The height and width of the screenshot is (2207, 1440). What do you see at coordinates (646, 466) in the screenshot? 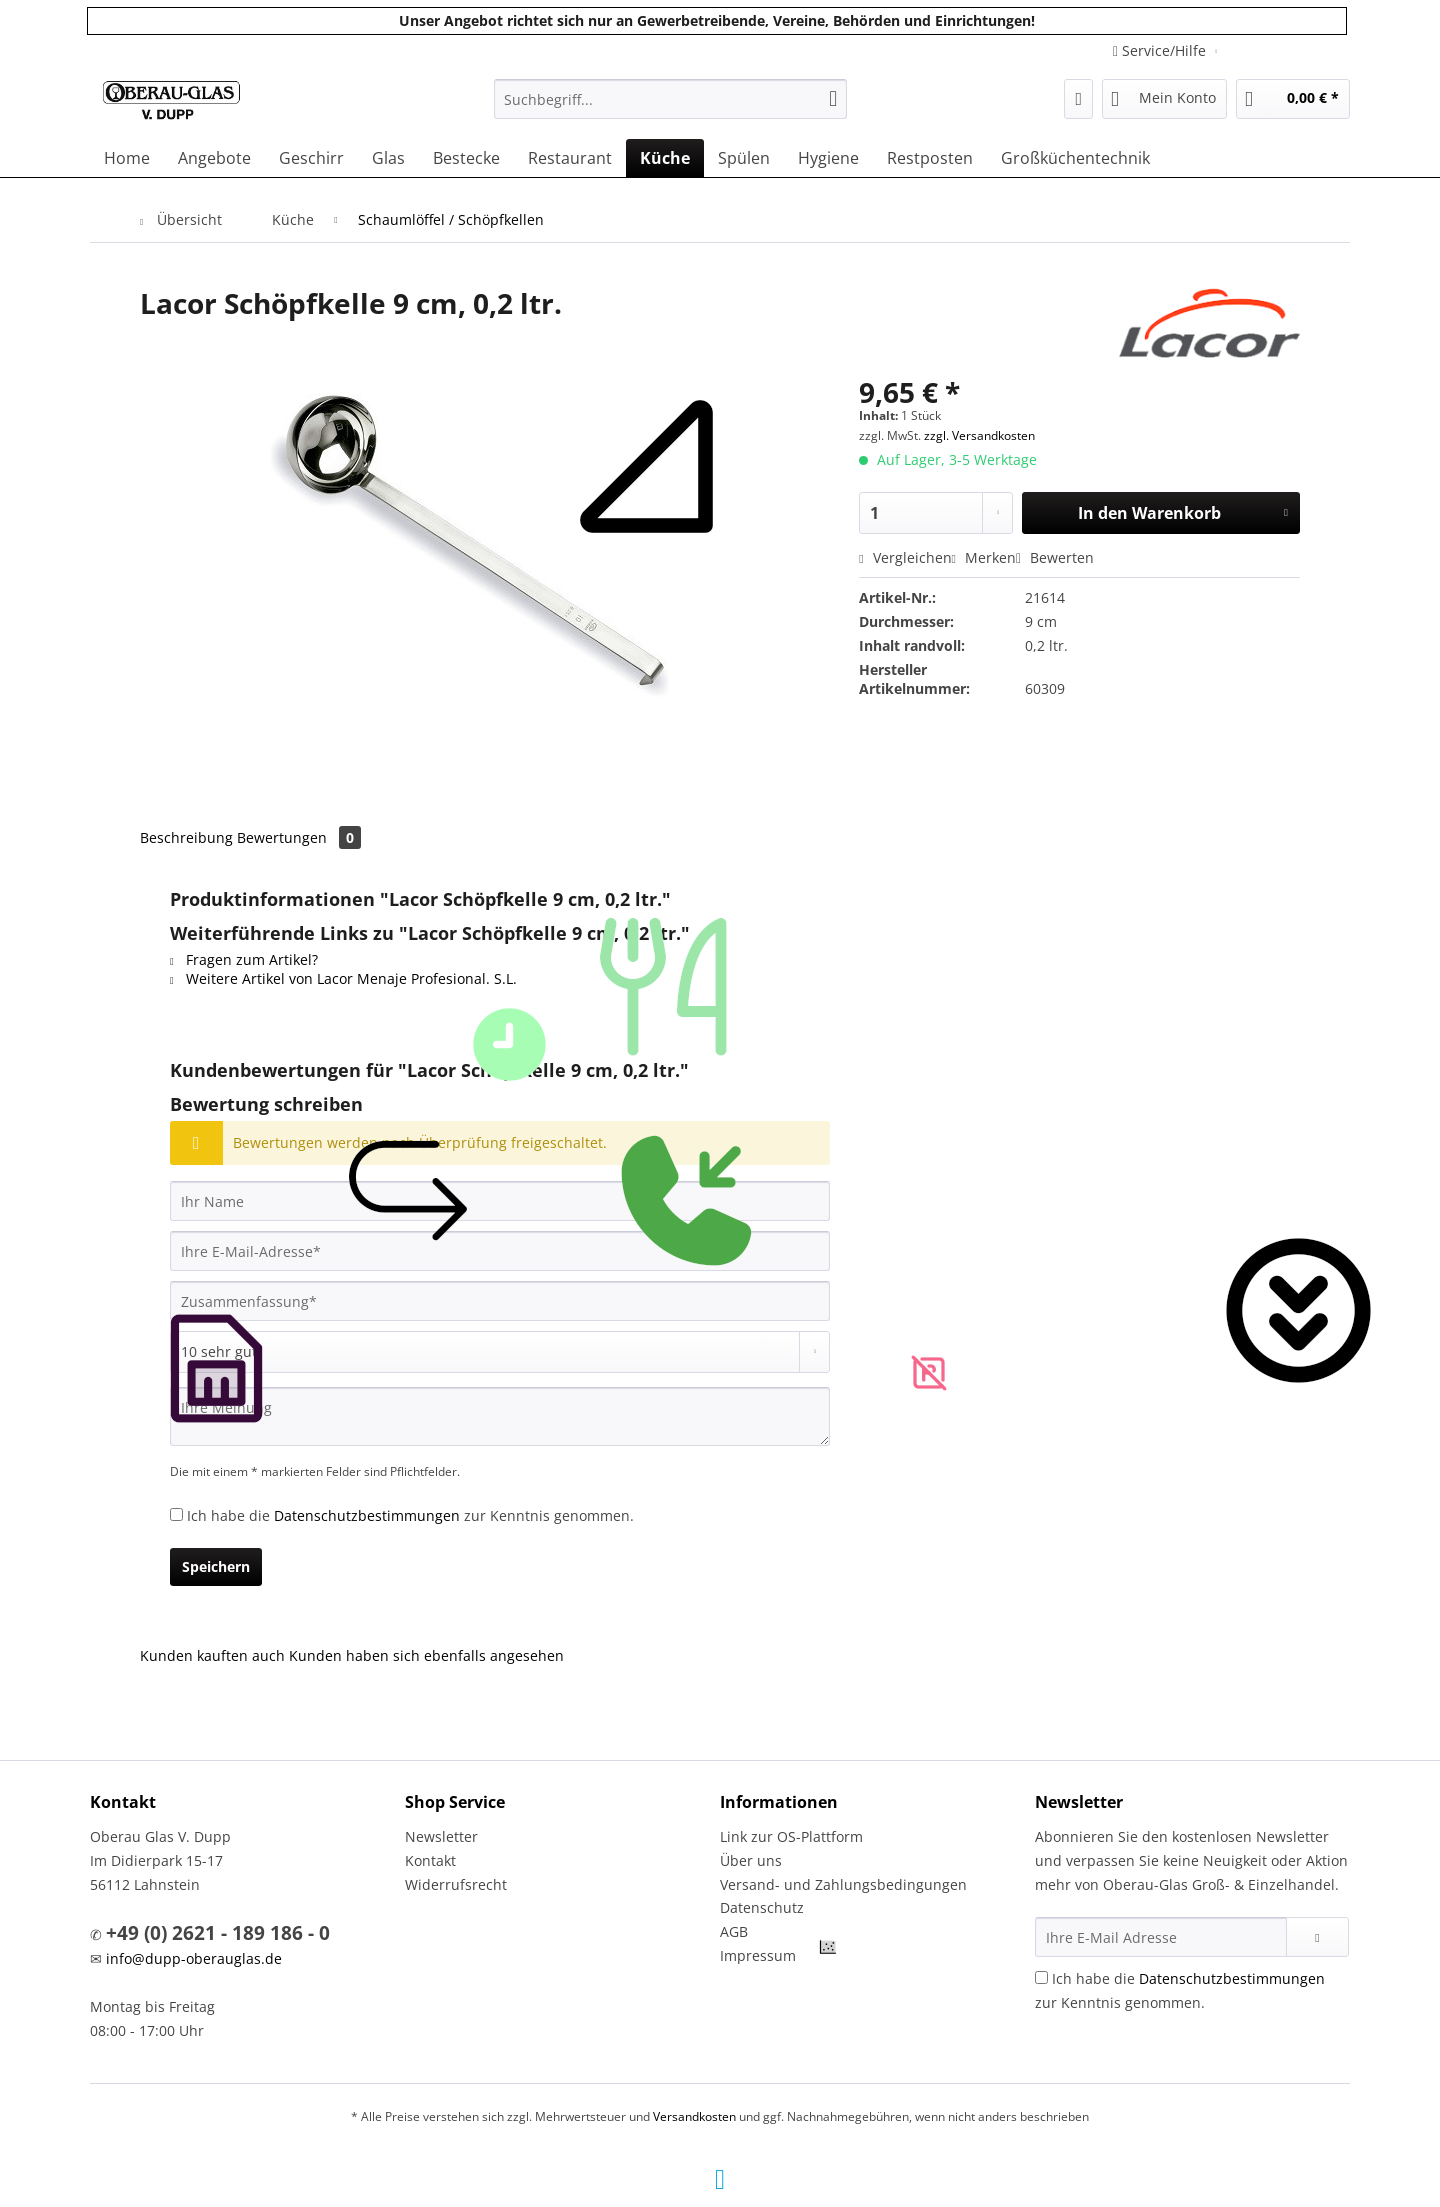
I see `indicates weak cellular signal strength` at bounding box center [646, 466].